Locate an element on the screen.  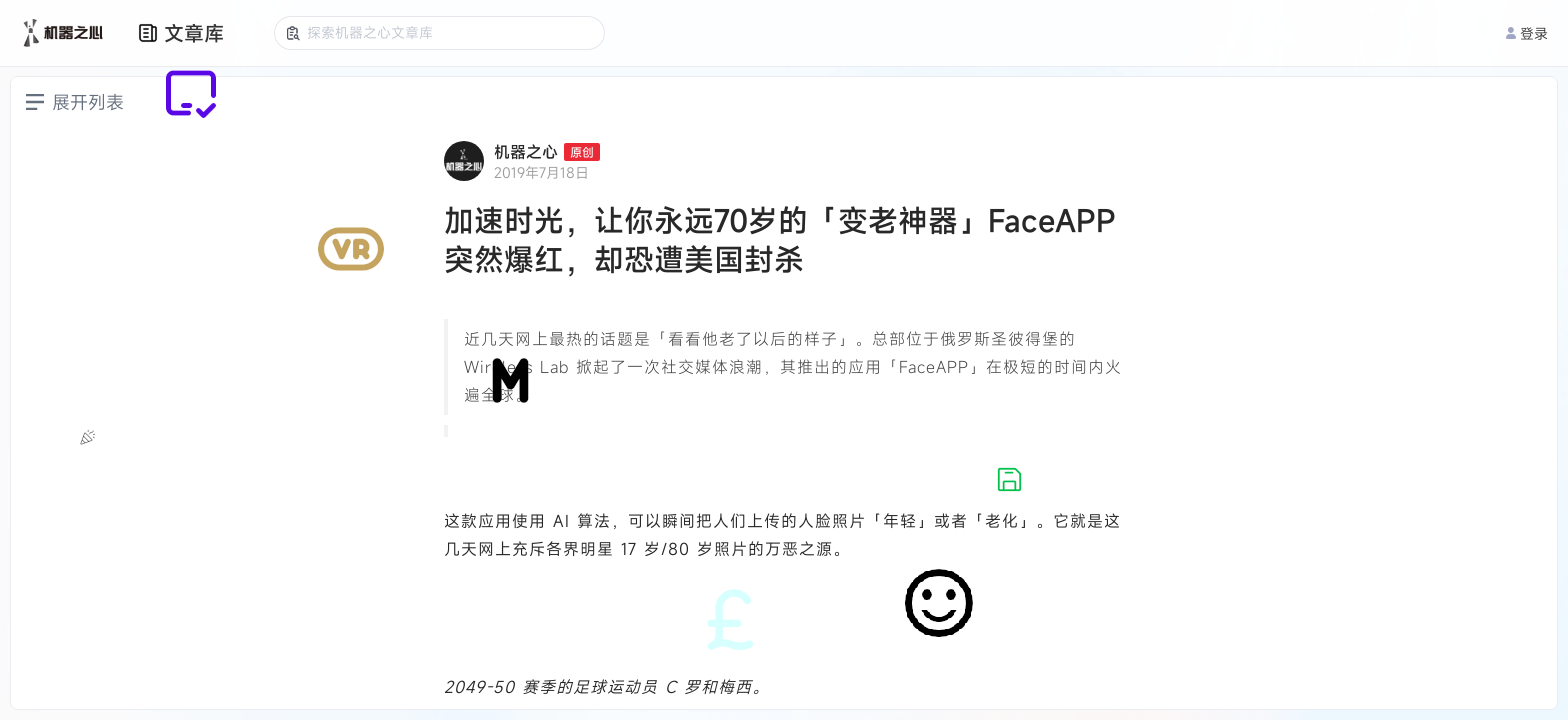
celebration or success notification is located at coordinates (87, 438).